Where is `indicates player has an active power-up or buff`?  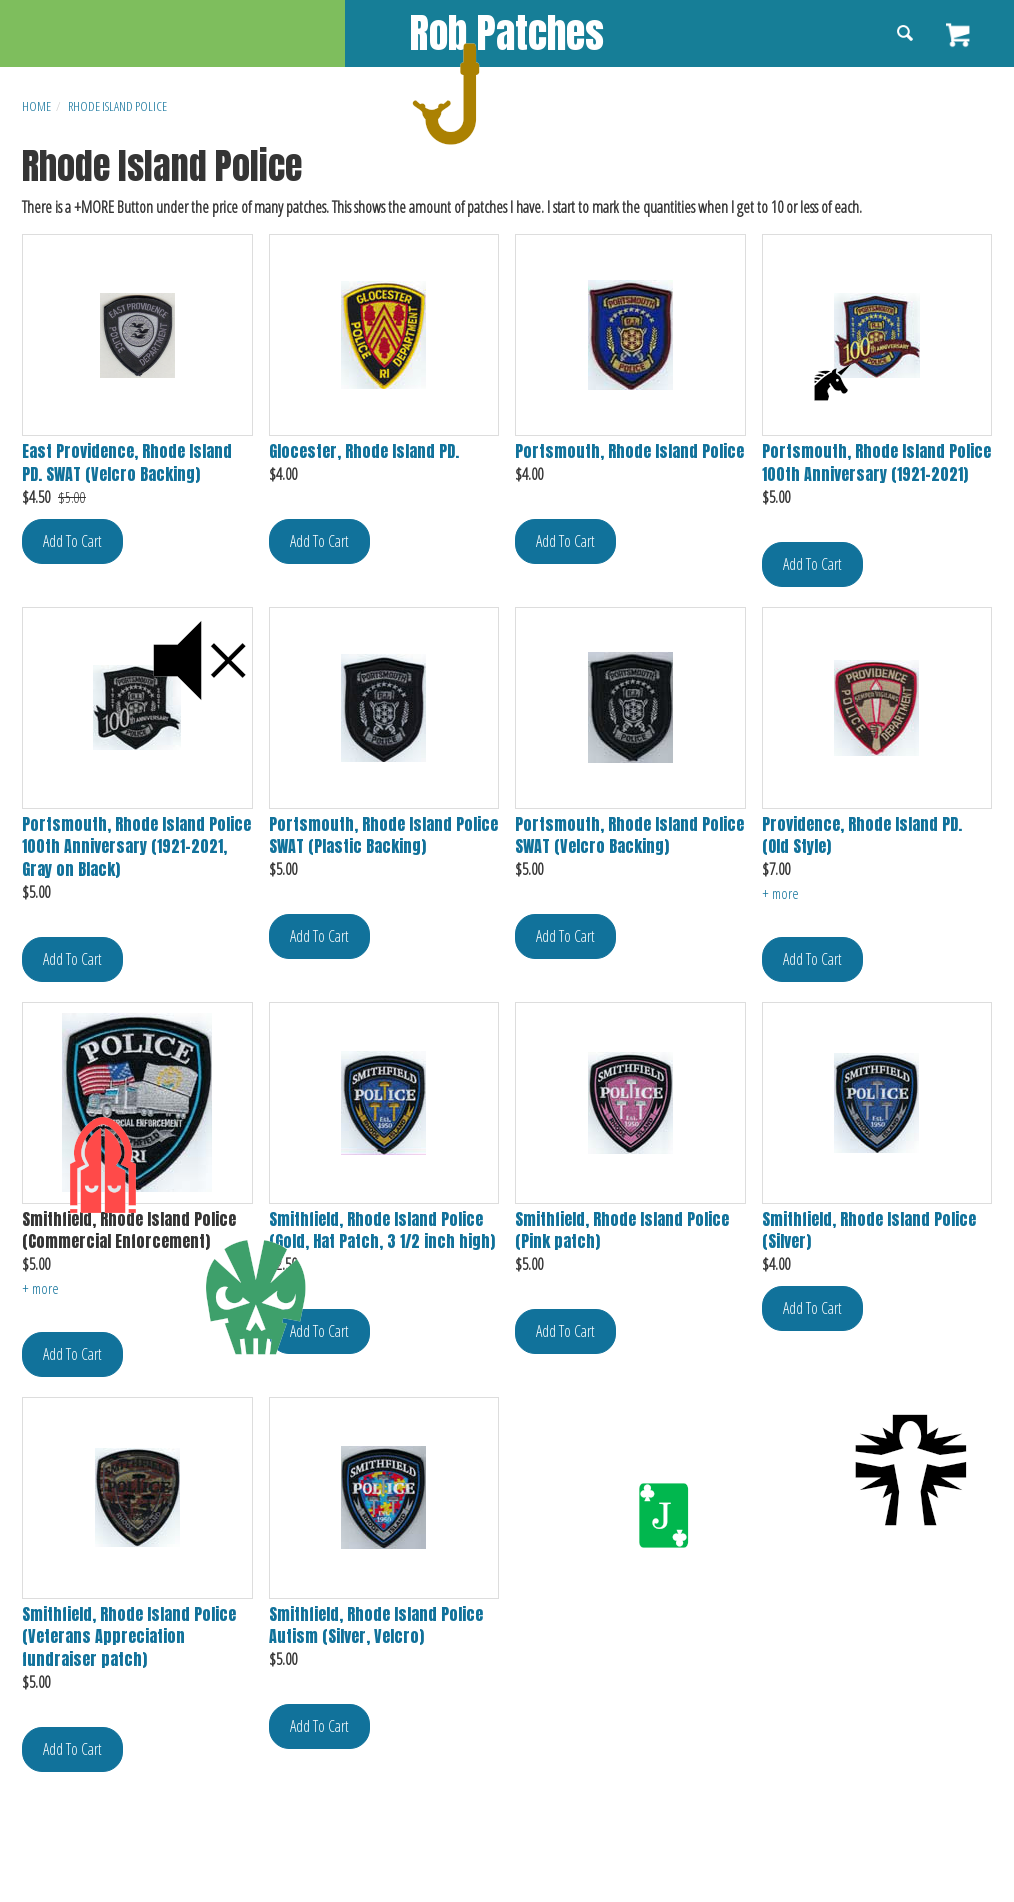 indicates player has an active power-up or buff is located at coordinates (910, 1469).